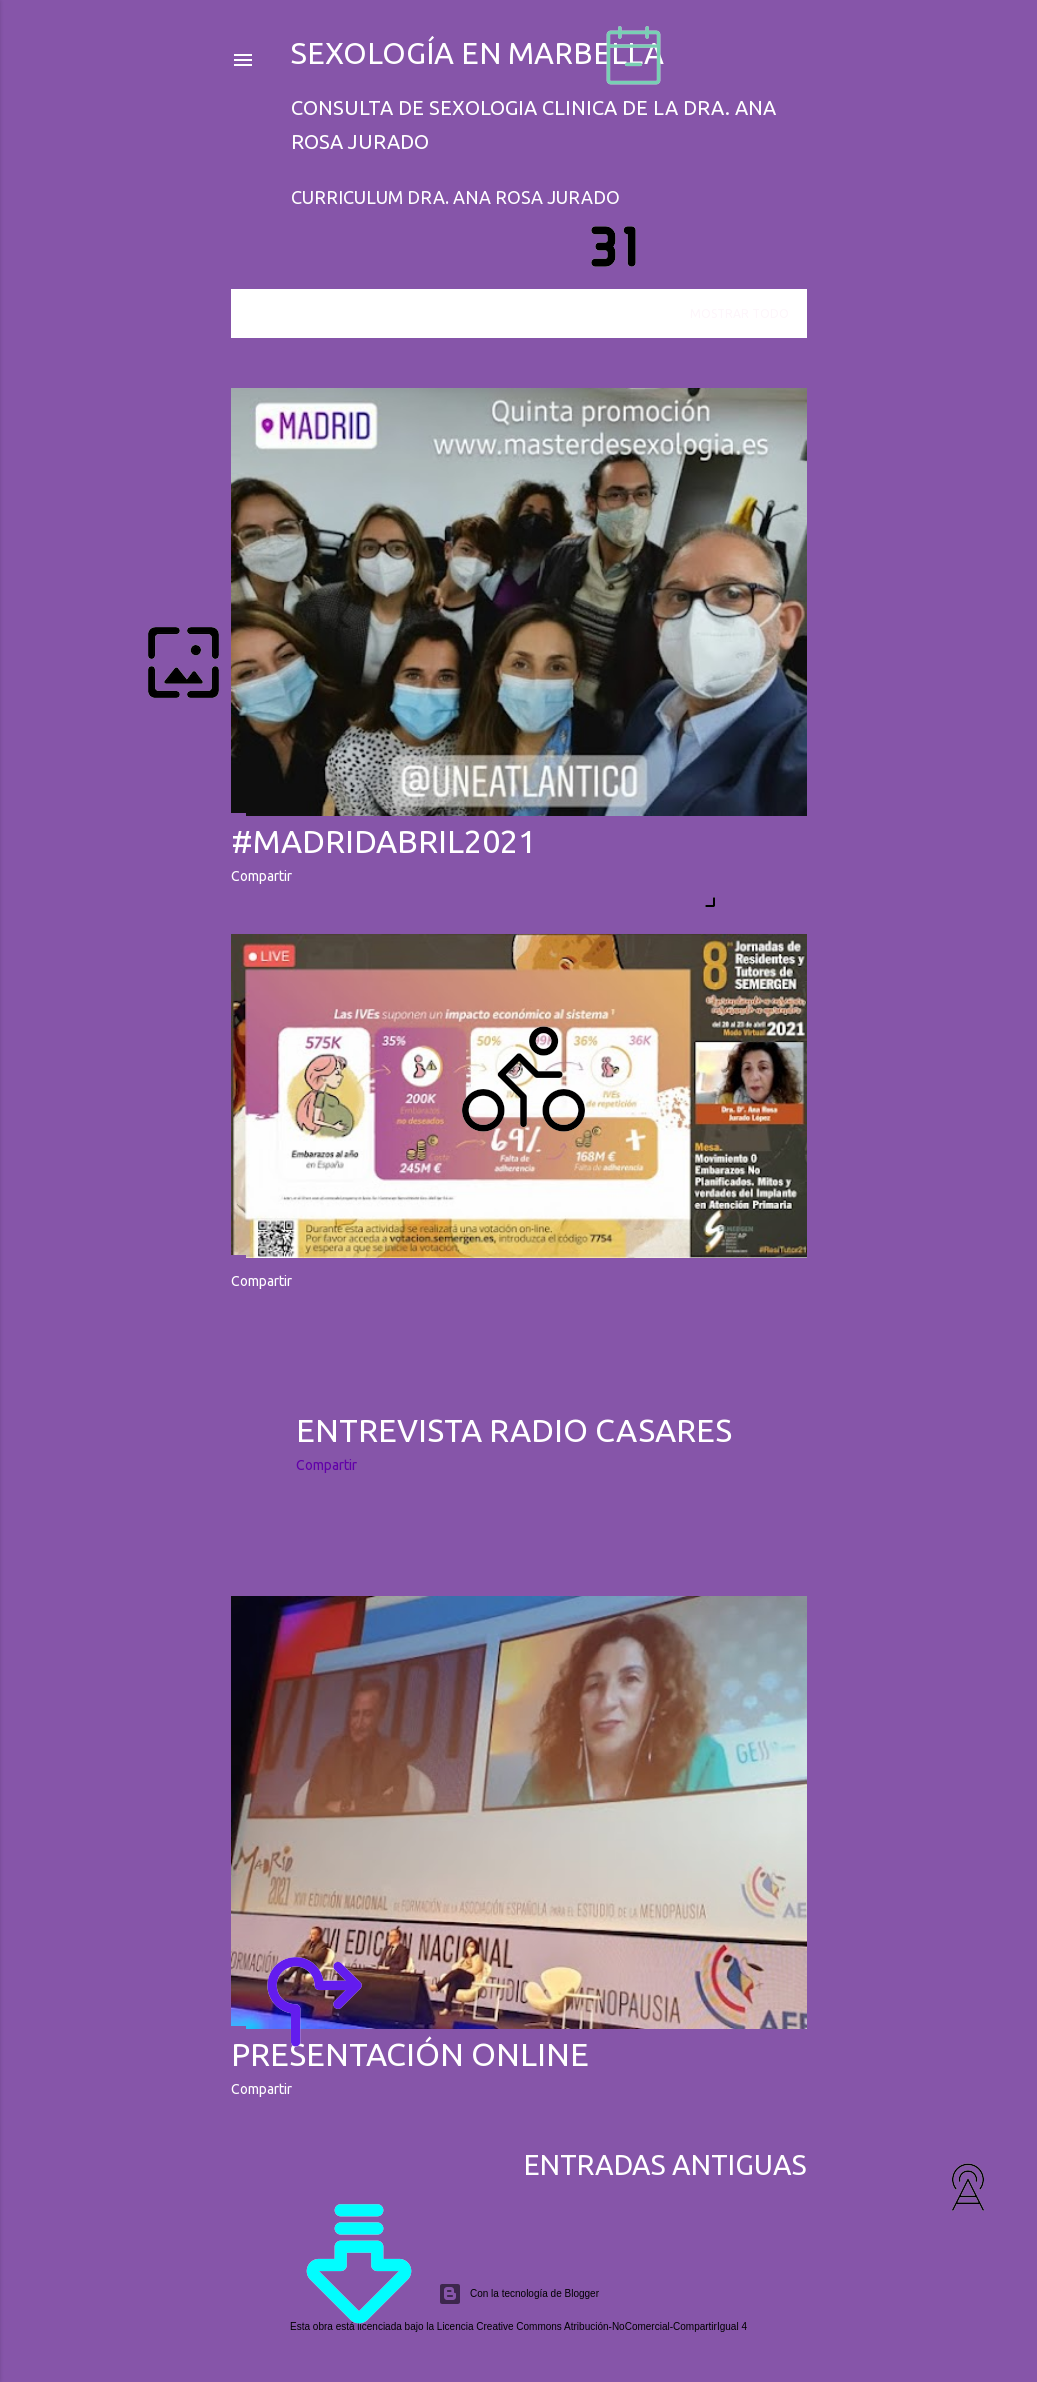 The image size is (1037, 2382). Describe the element at coordinates (523, 1083) in the screenshot. I see `select cycling as transportation mode` at that location.